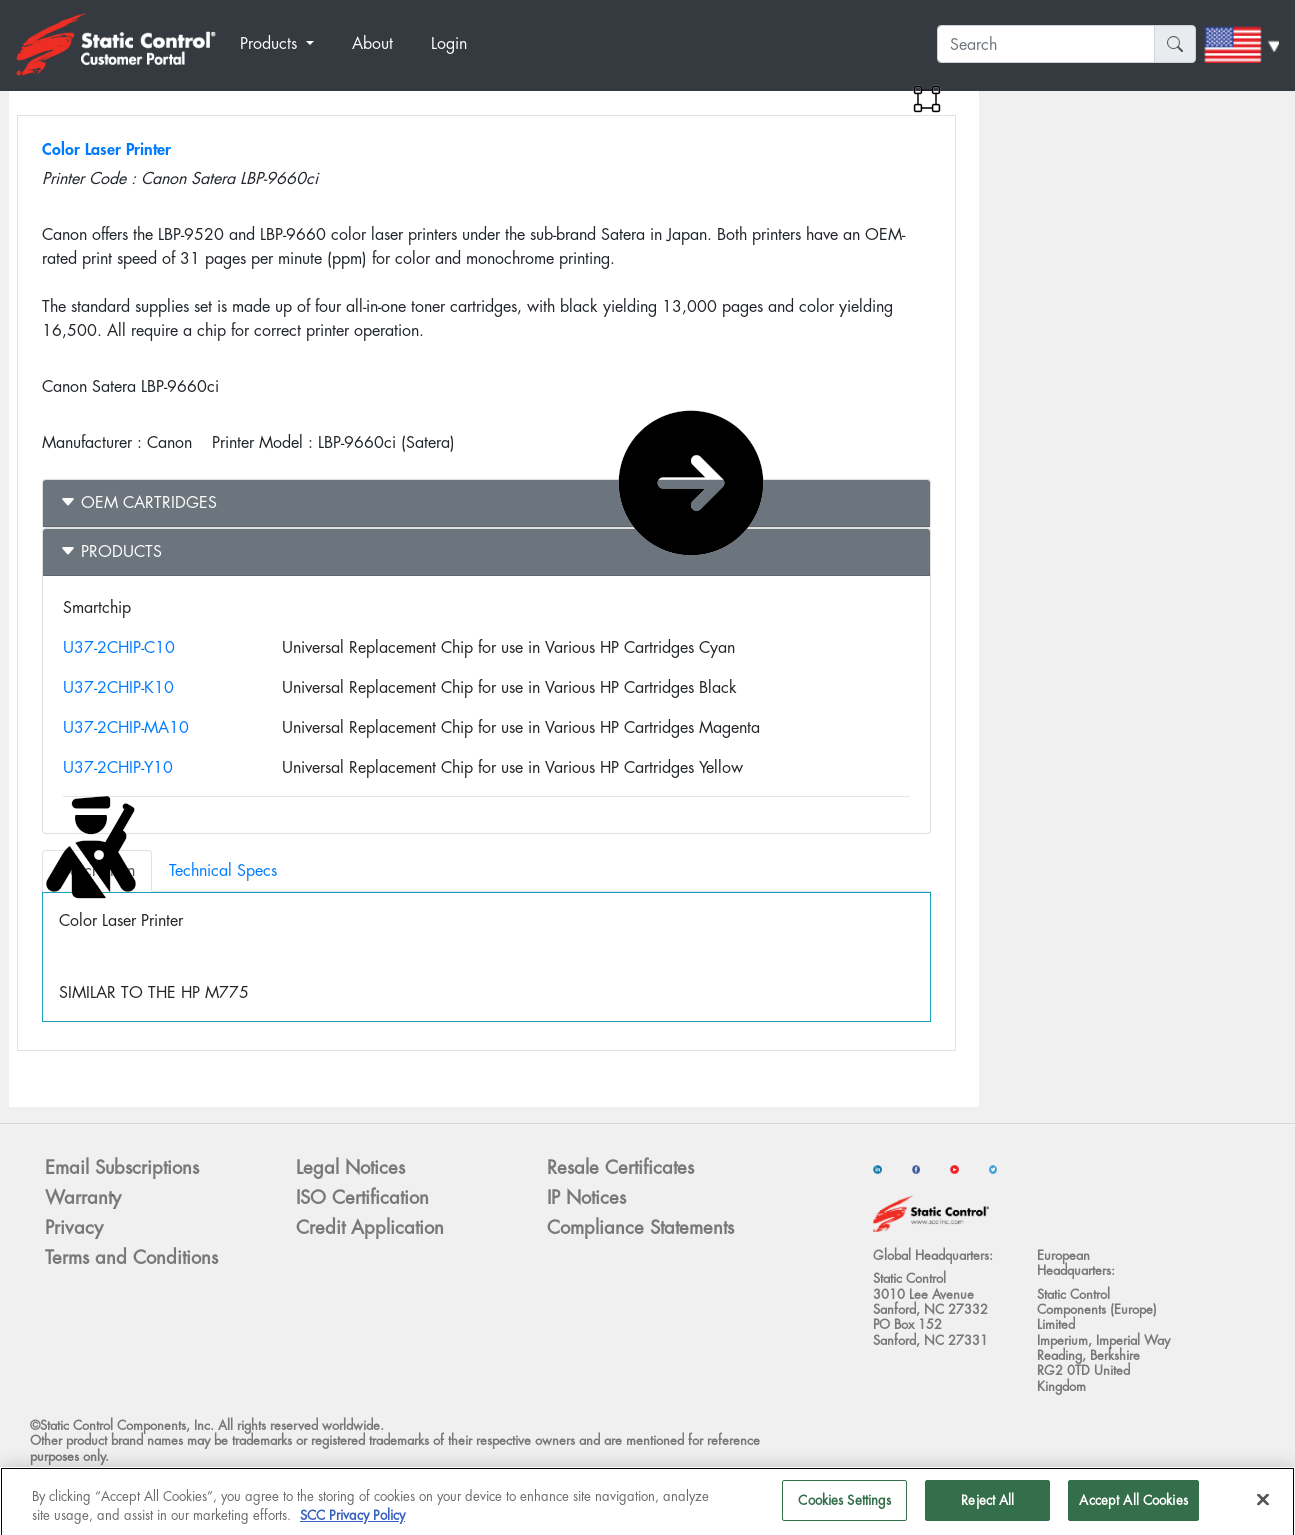 This screenshot has height=1535, width=1295. What do you see at coordinates (691, 483) in the screenshot?
I see `proceed to the next step` at bounding box center [691, 483].